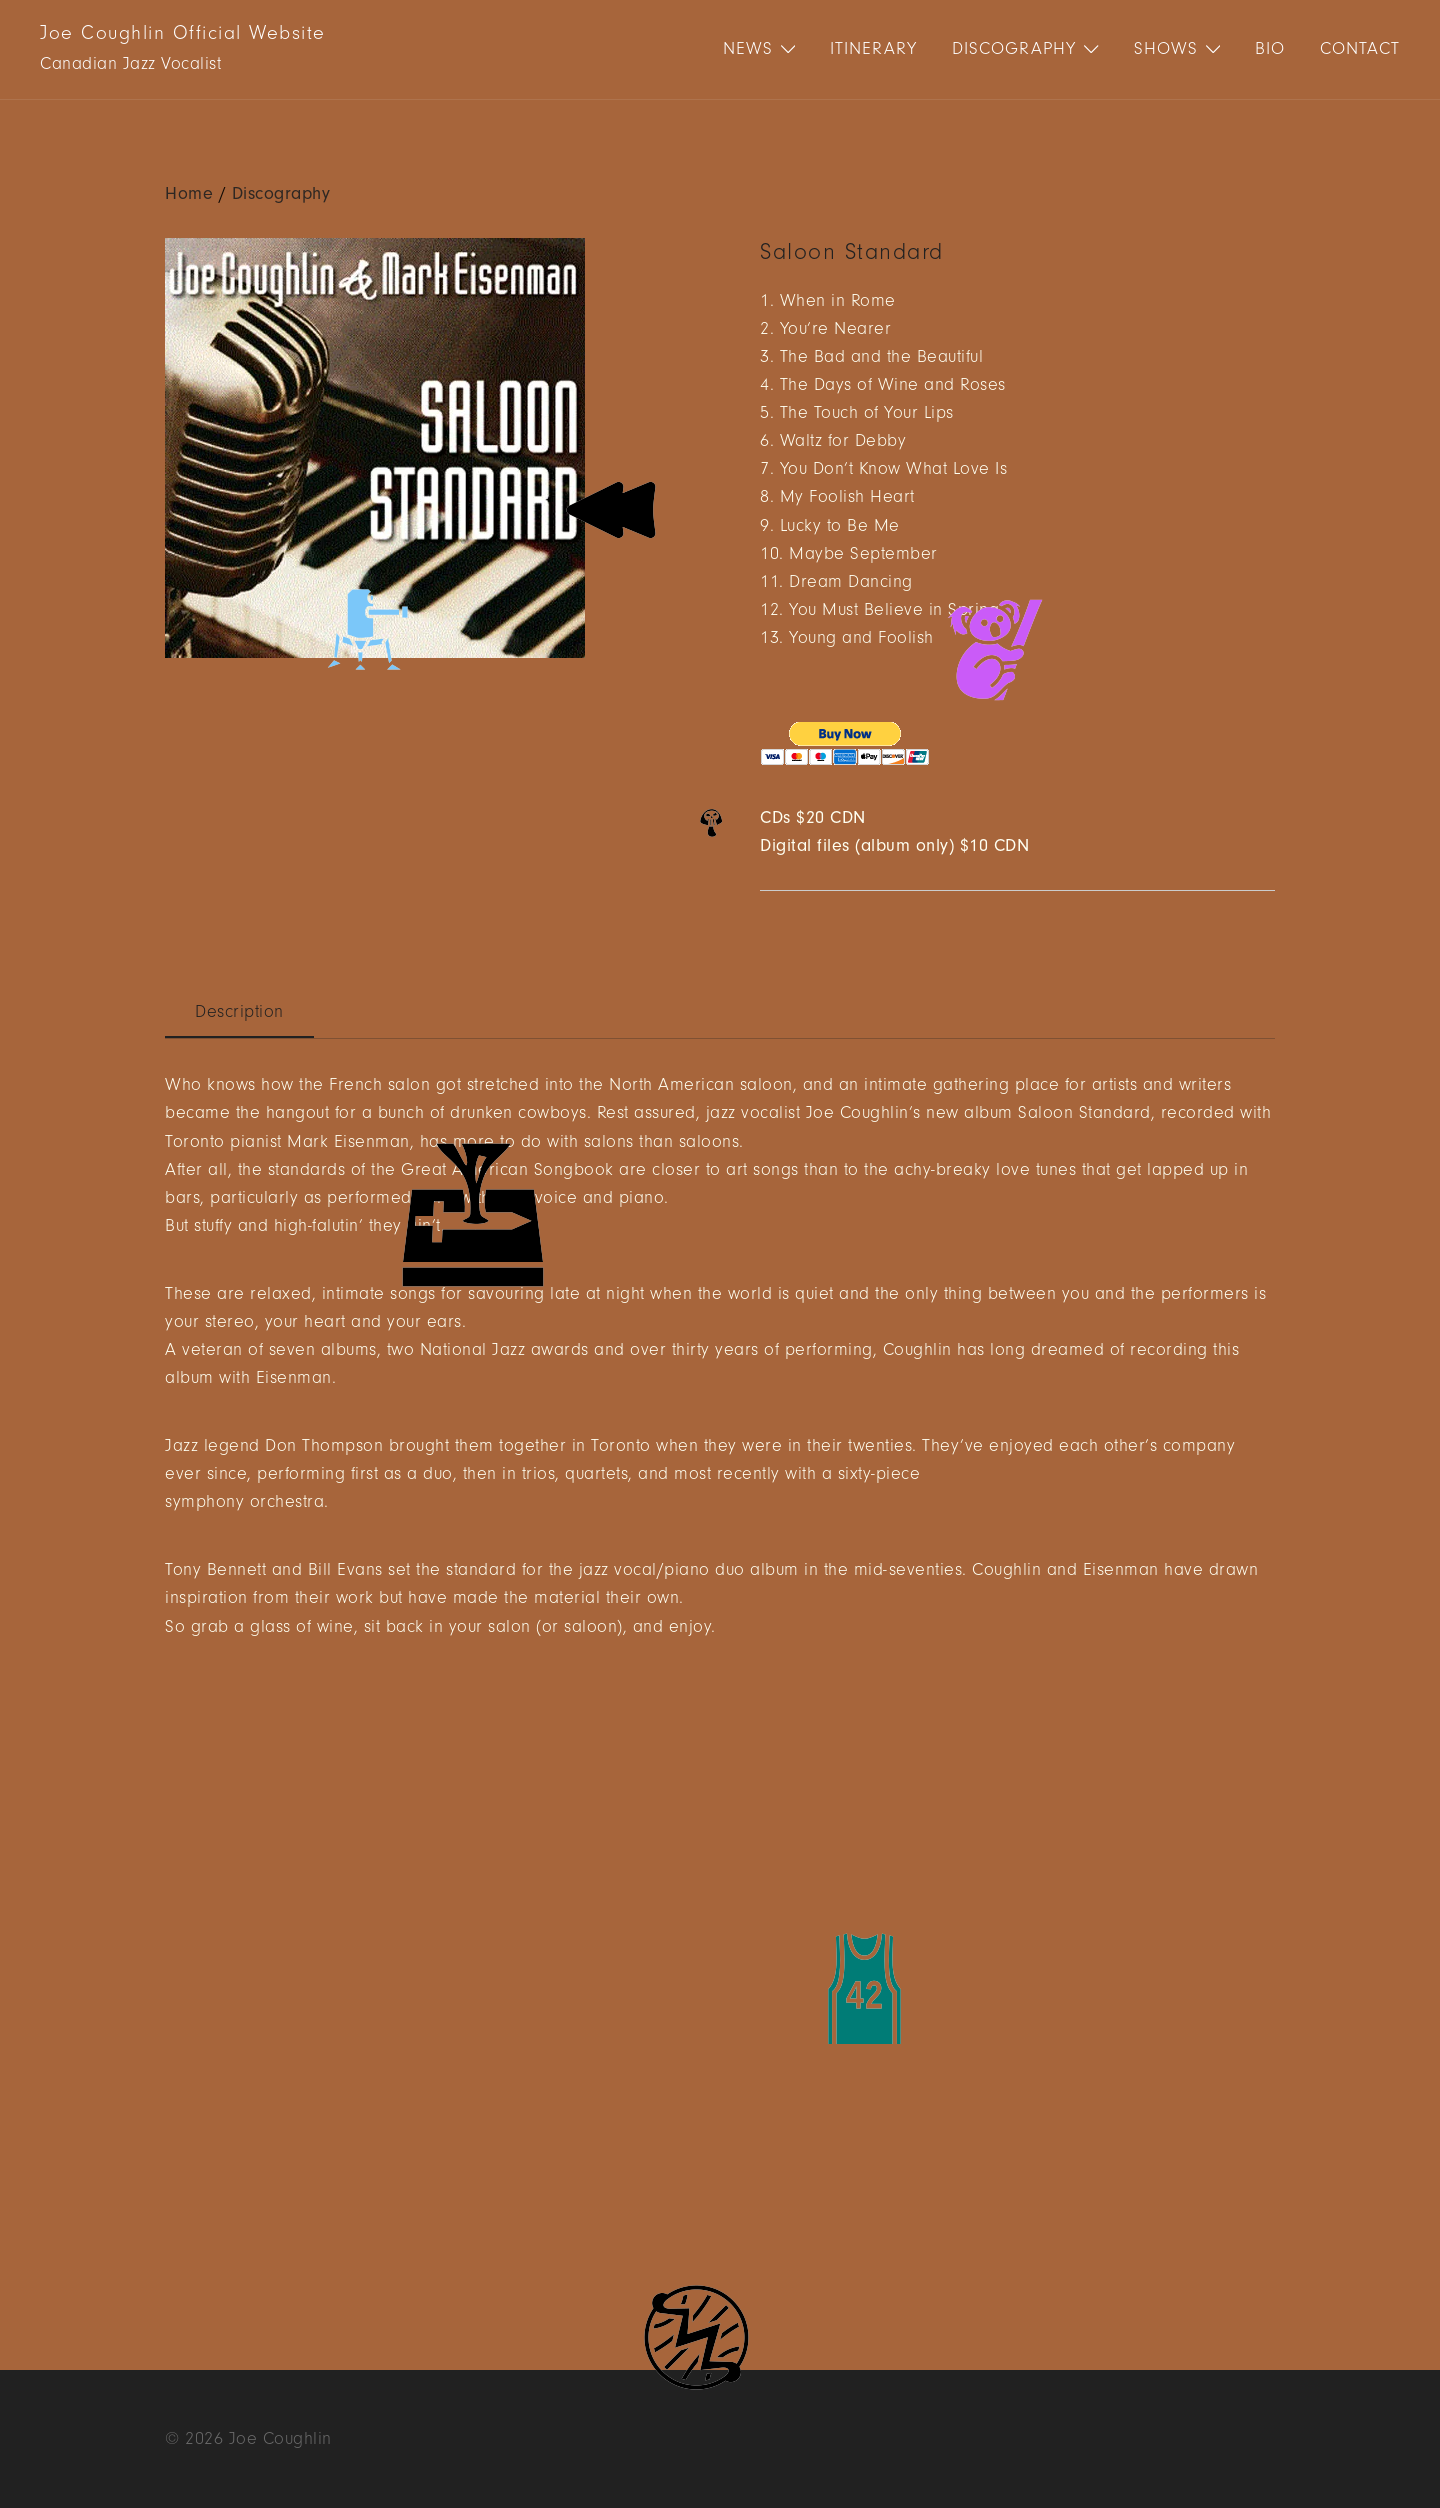  What do you see at coordinates (864, 1988) in the screenshot?
I see `view team roster or player information` at bounding box center [864, 1988].